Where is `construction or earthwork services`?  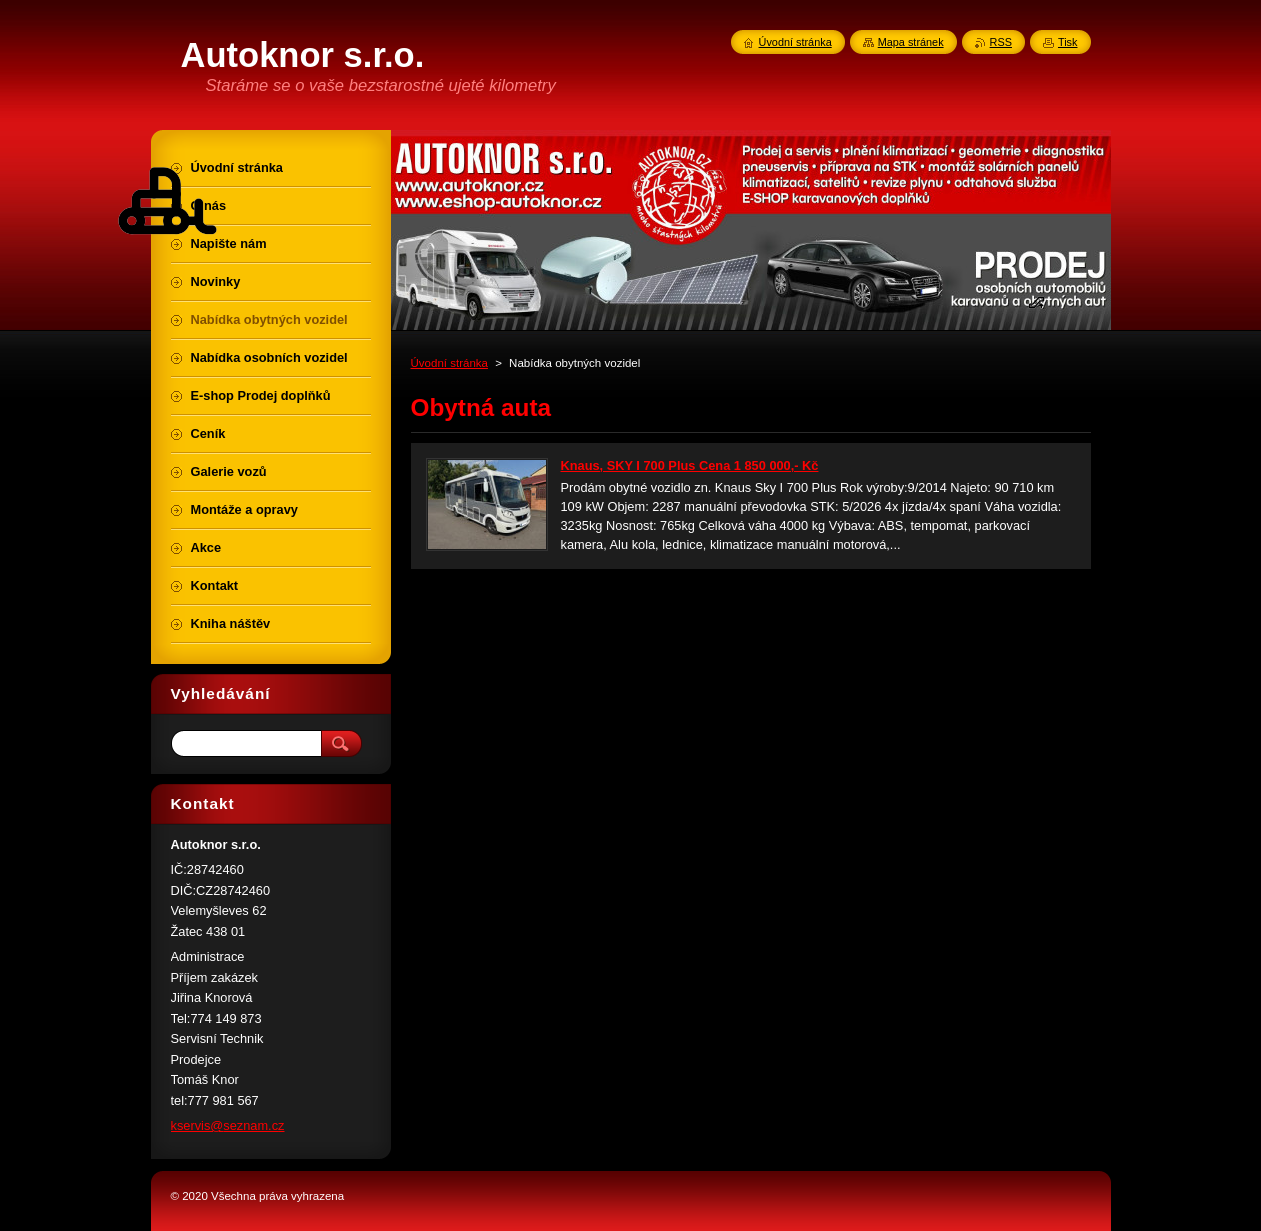
construction or earthwork services is located at coordinates (167, 198).